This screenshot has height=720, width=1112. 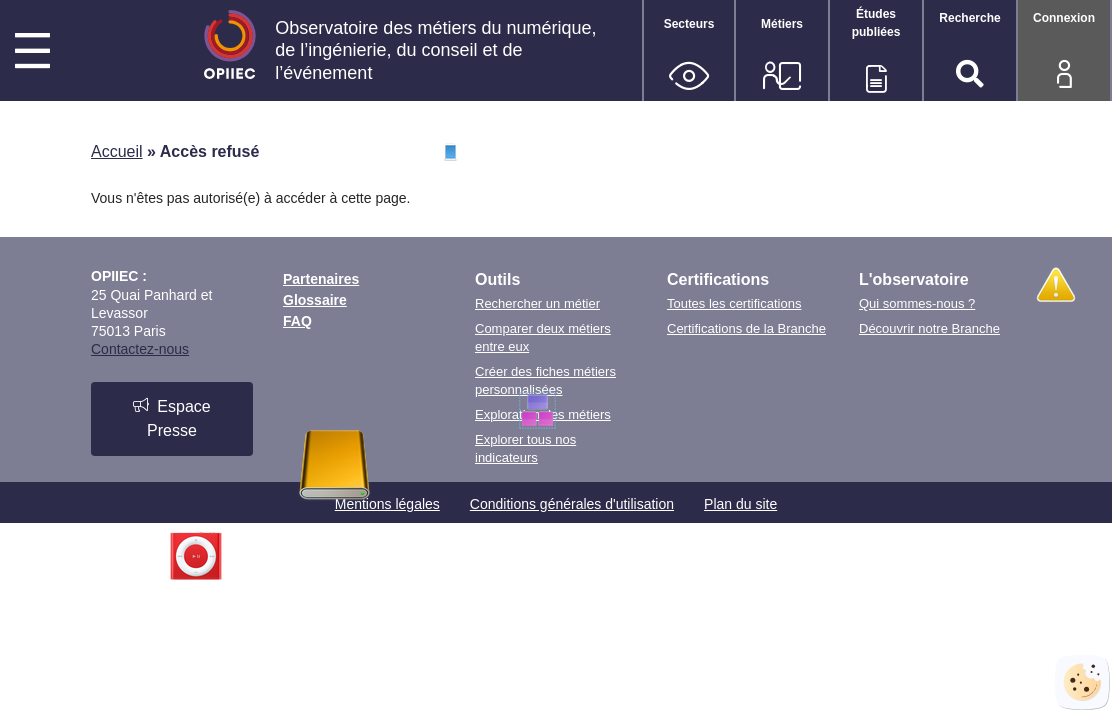 What do you see at coordinates (196, 556) in the screenshot?
I see `iPod shuffle device connected` at bounding box center [196, 556].